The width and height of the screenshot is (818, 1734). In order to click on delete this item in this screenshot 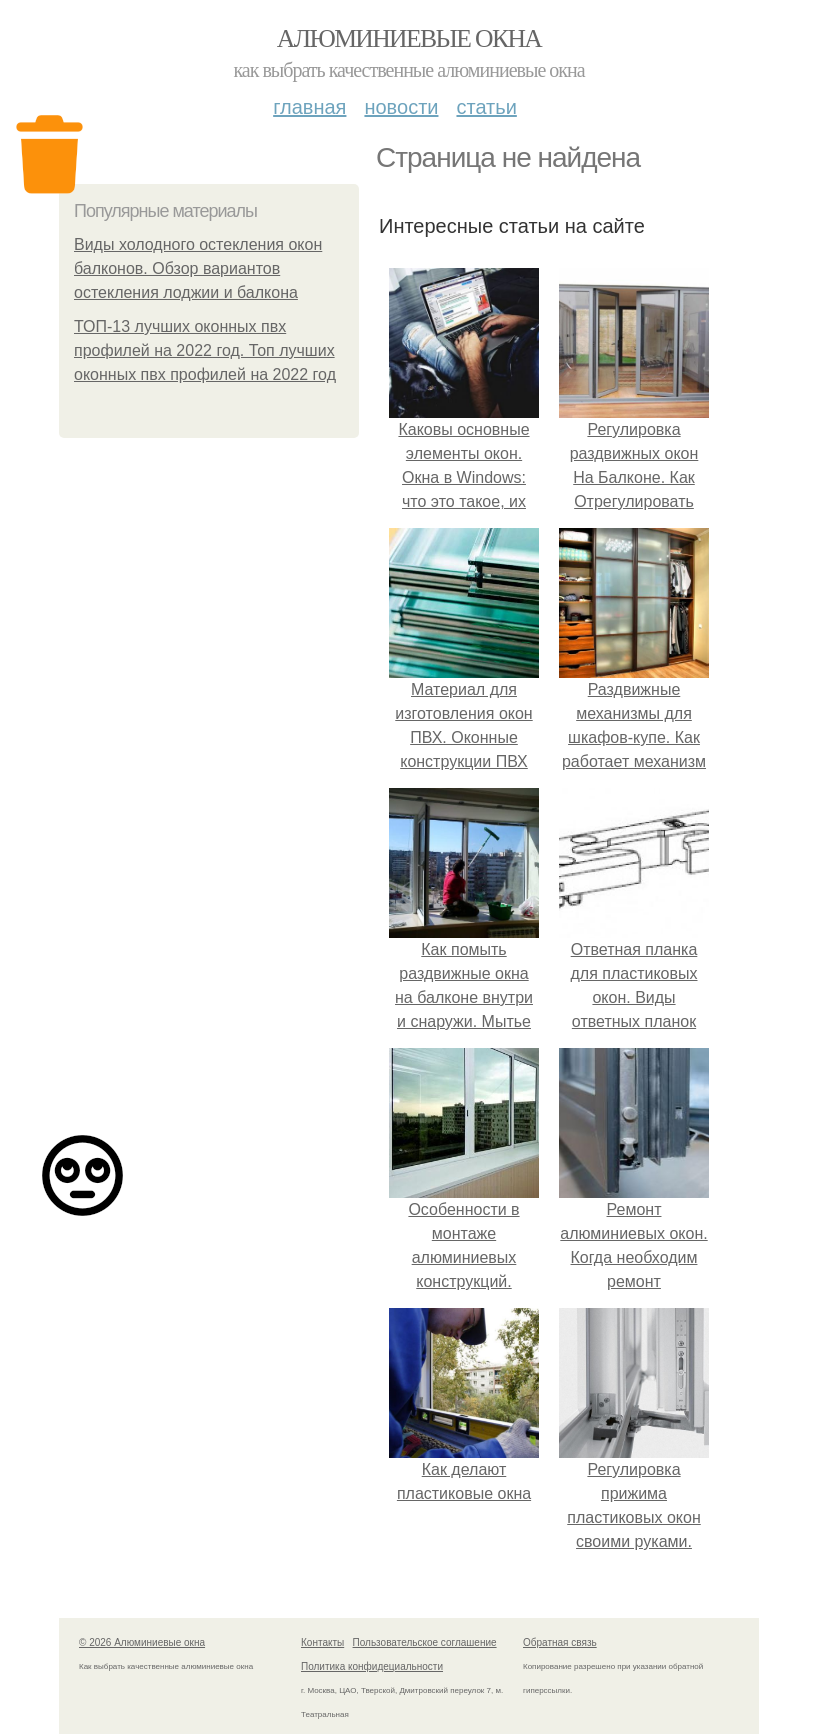, I will do `click(49, 155)`.